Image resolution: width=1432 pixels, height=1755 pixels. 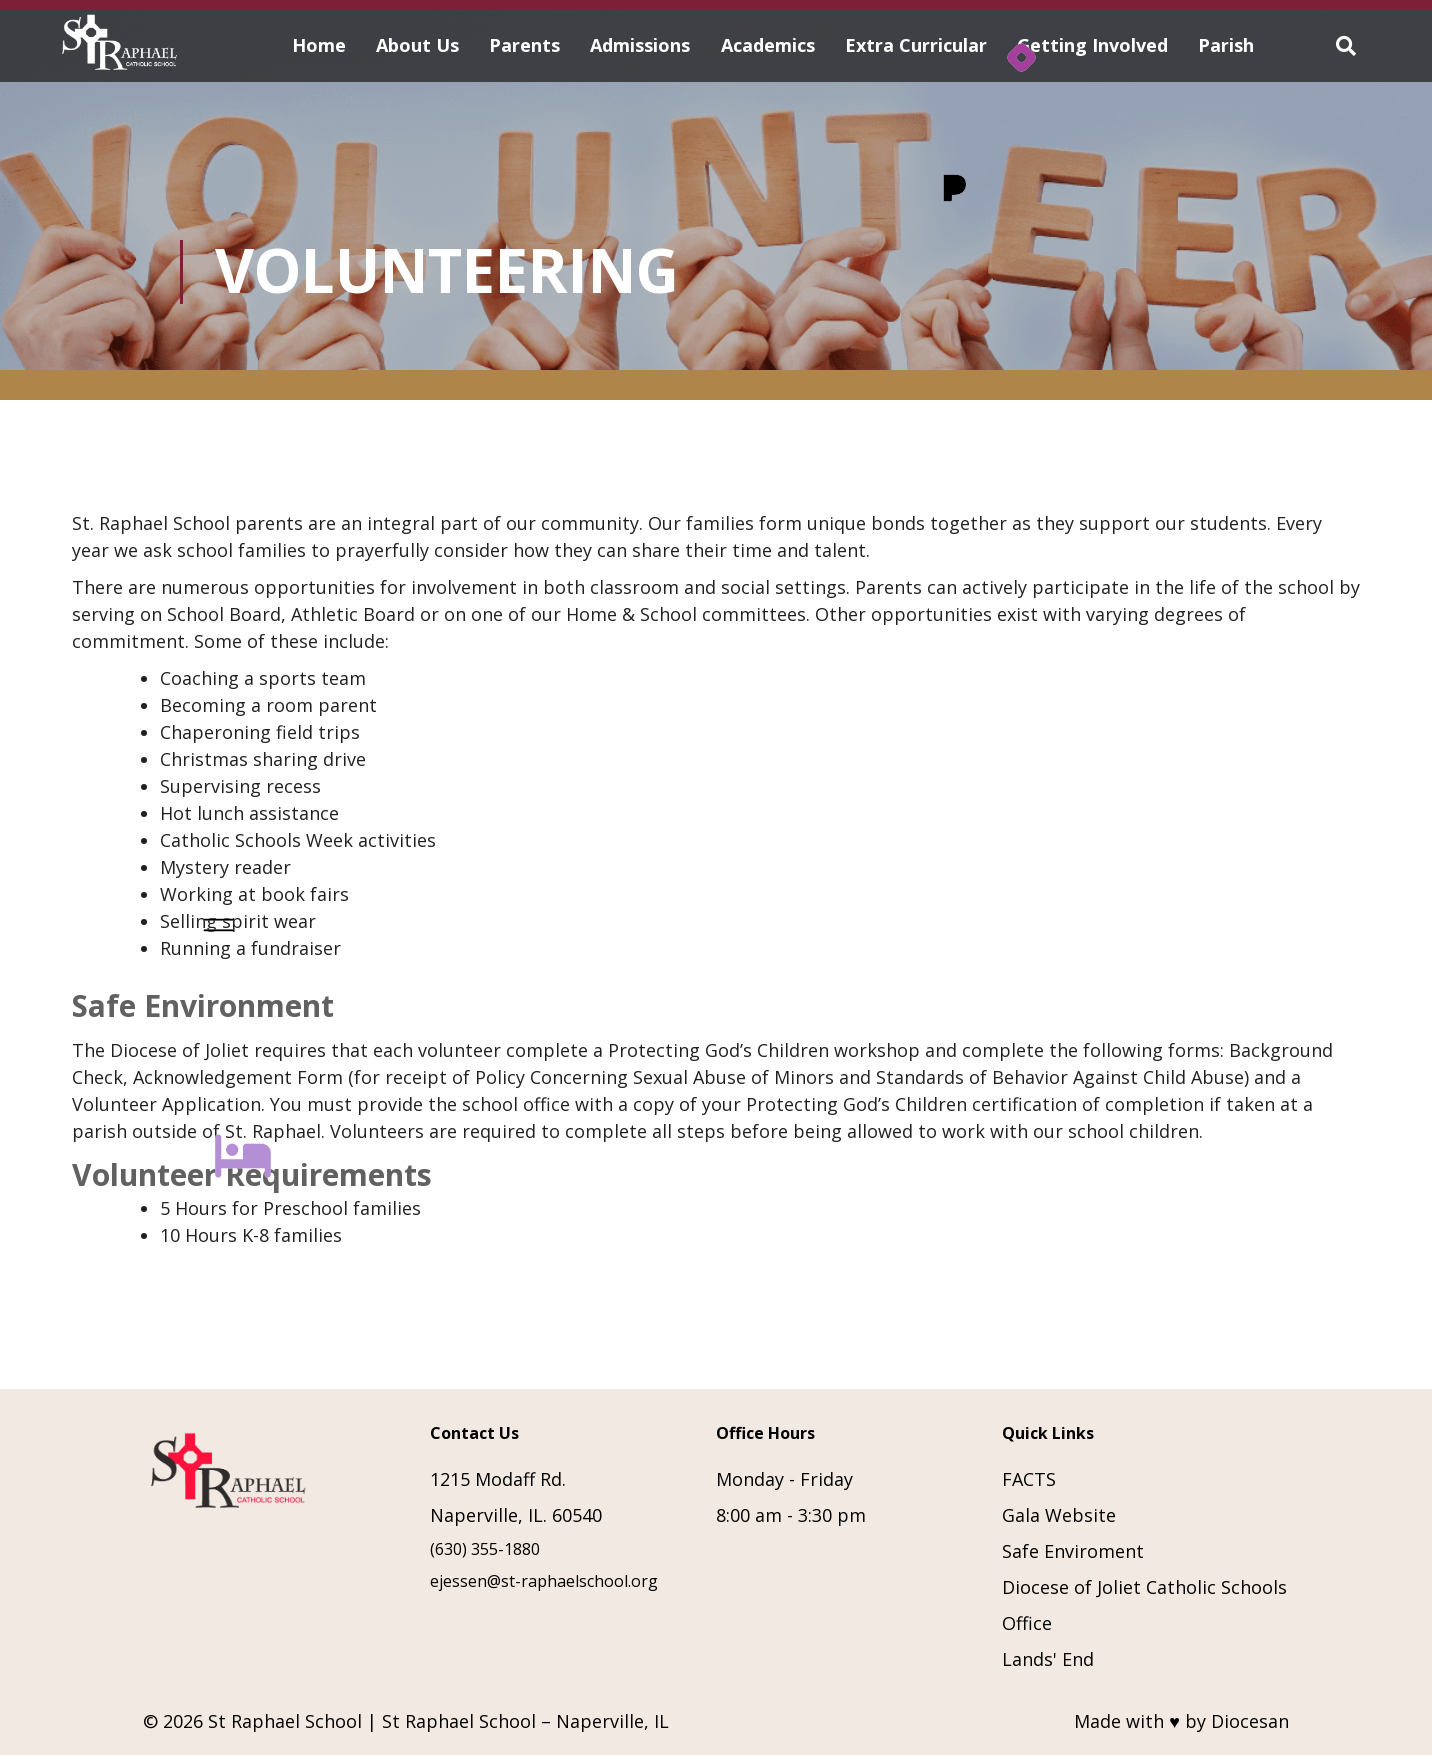 I want to click on visit hashnode developer blog platform, so click(x=1021, y=57).